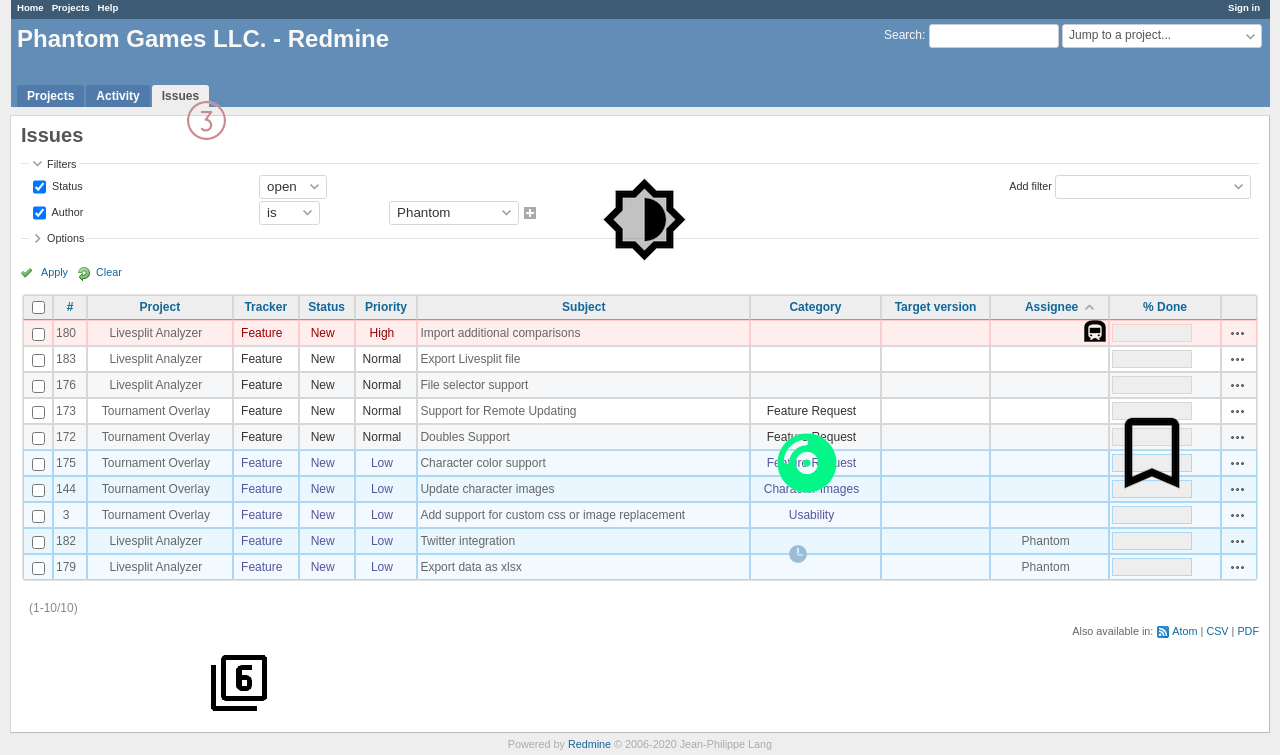 This screenshot has width=1280, height=755. I want to click on indicates 6 items selected or filtered, so click(239, 683).